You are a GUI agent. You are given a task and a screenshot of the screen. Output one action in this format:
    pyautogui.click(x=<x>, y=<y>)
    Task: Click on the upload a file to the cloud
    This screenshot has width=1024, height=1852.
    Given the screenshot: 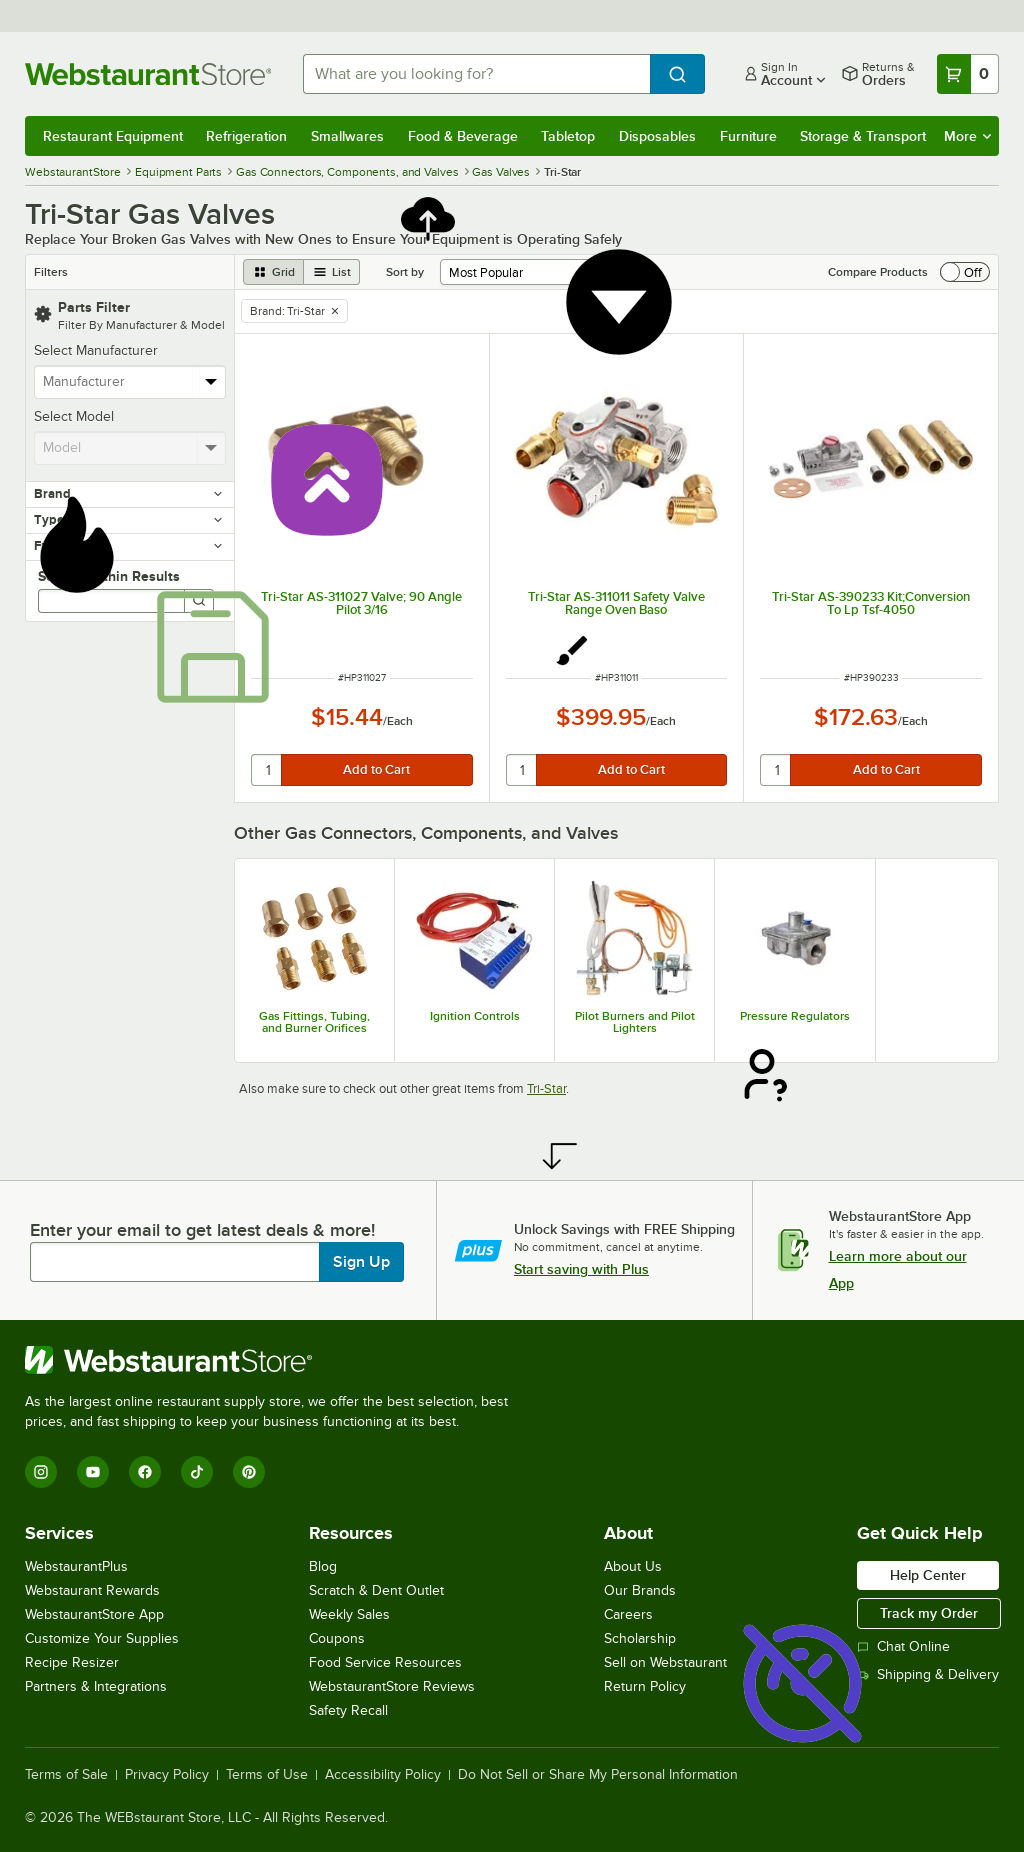 What is the action you would take?
    pyautogui.click(x=428, y=219)
    